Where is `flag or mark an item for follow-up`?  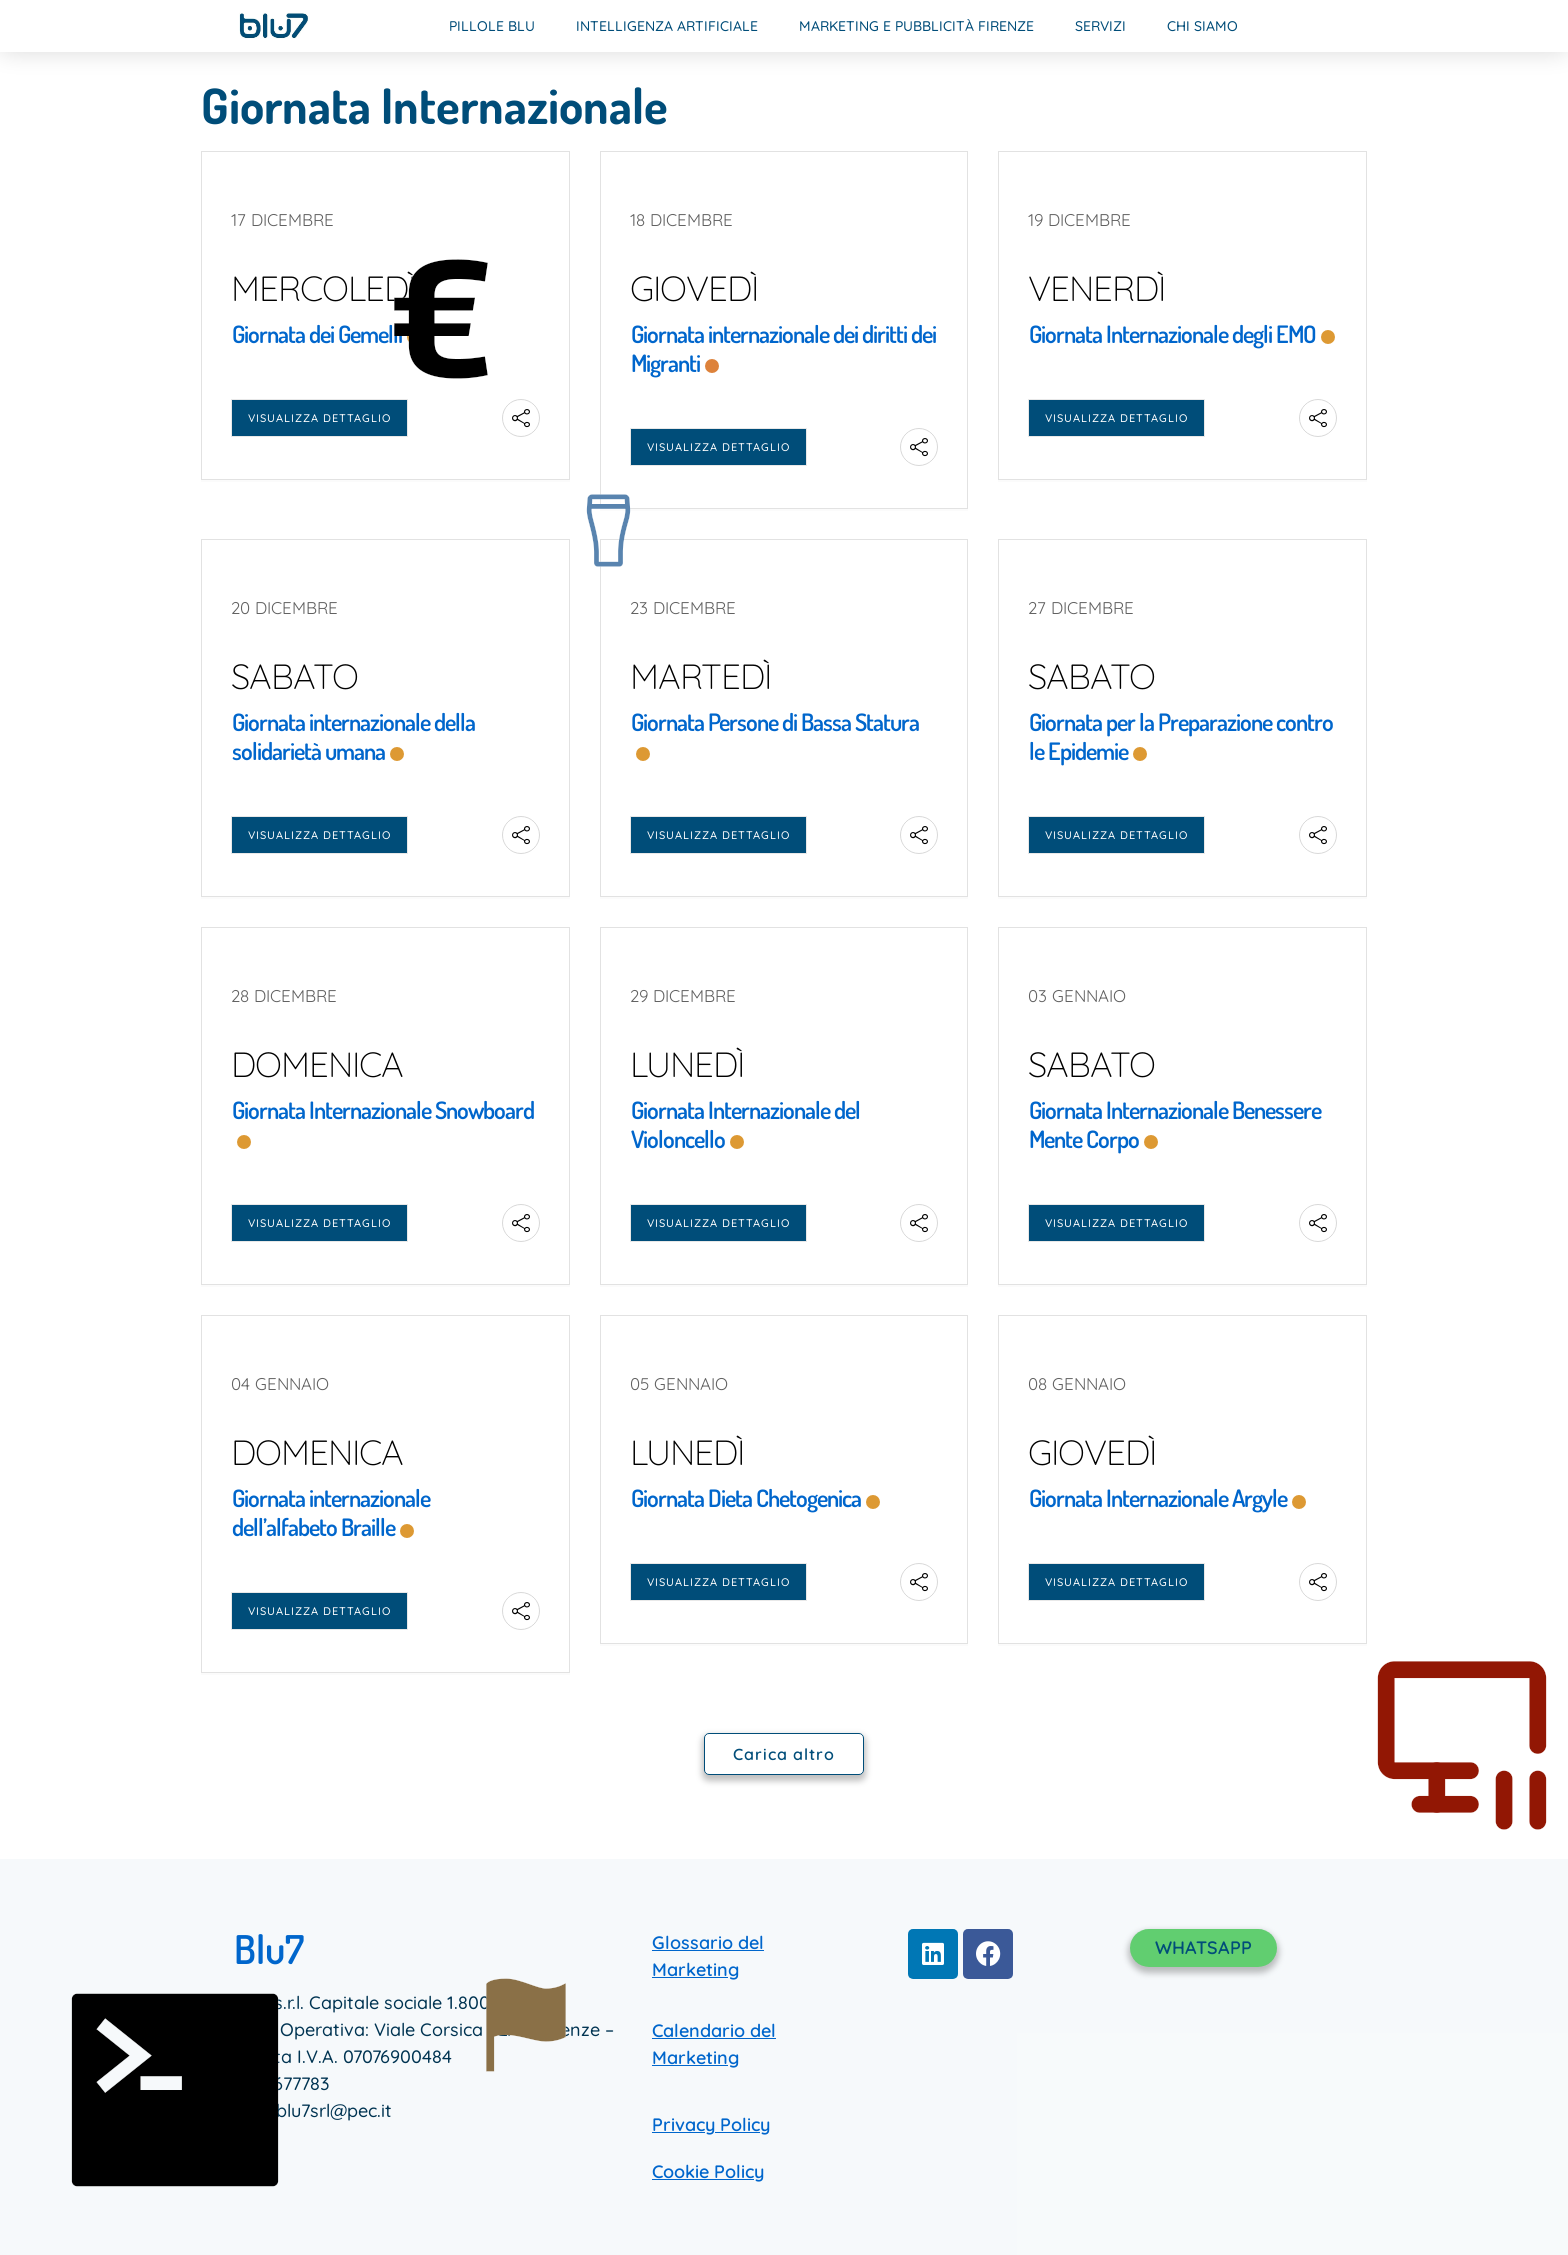
flag or mark an item for follow-up is located at coordinates (526, 2025).